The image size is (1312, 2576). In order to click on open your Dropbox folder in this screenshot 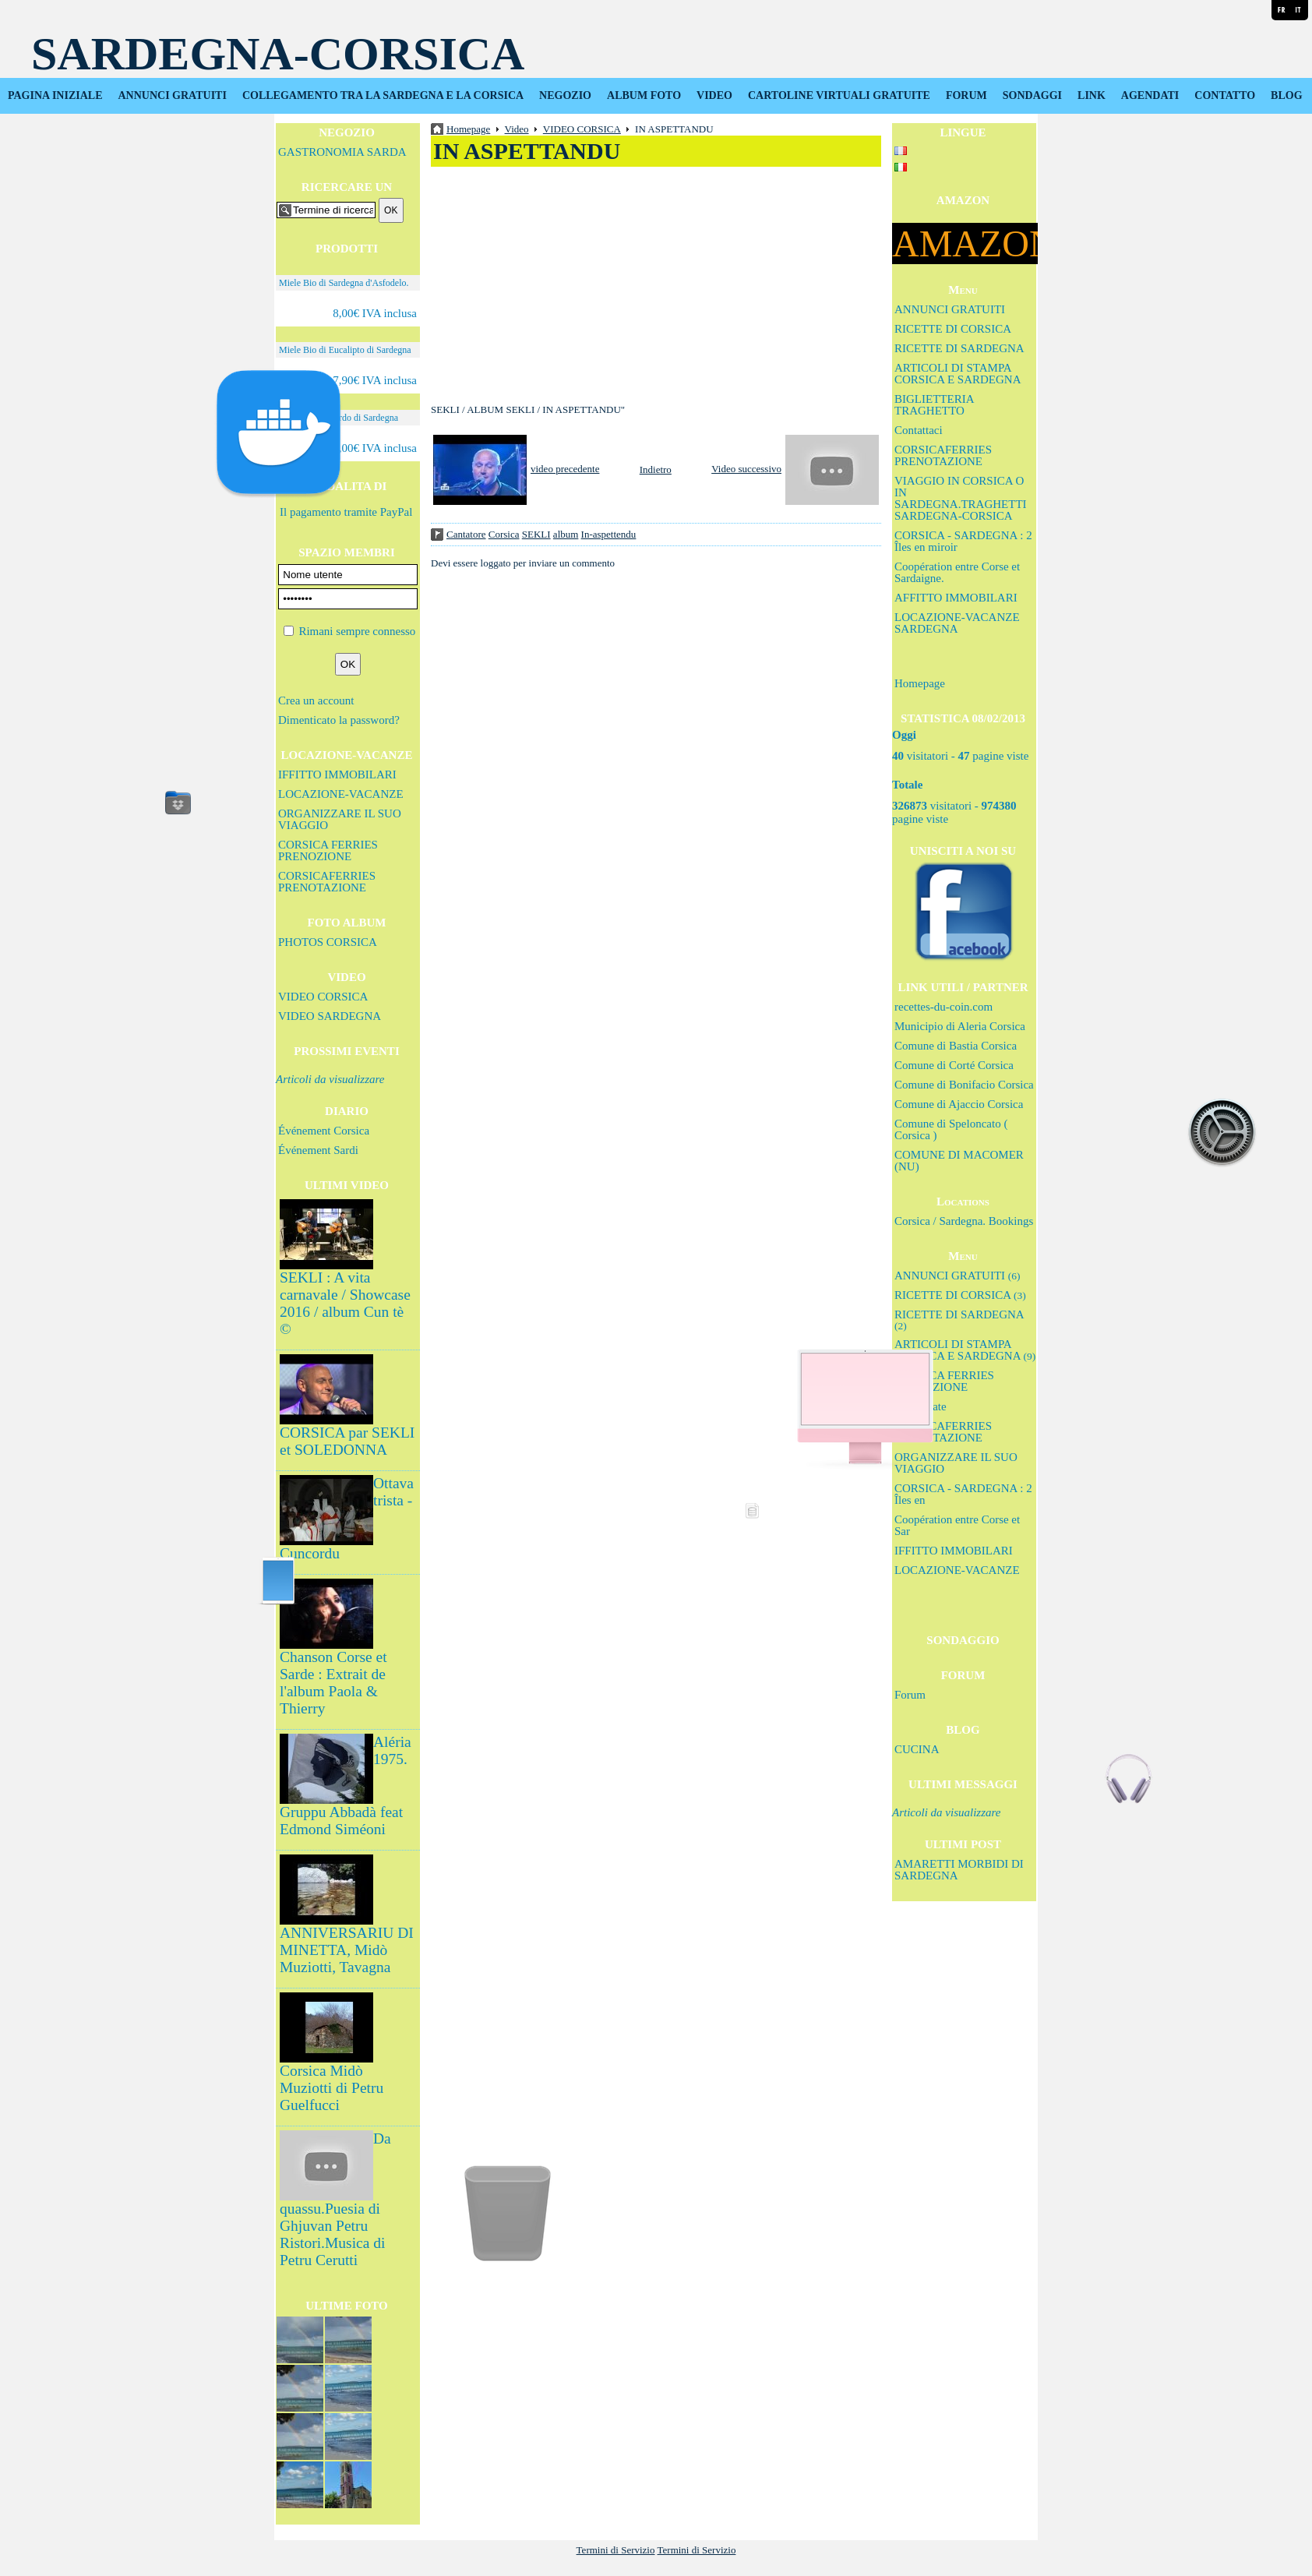, I will do `click(178, 802)`.